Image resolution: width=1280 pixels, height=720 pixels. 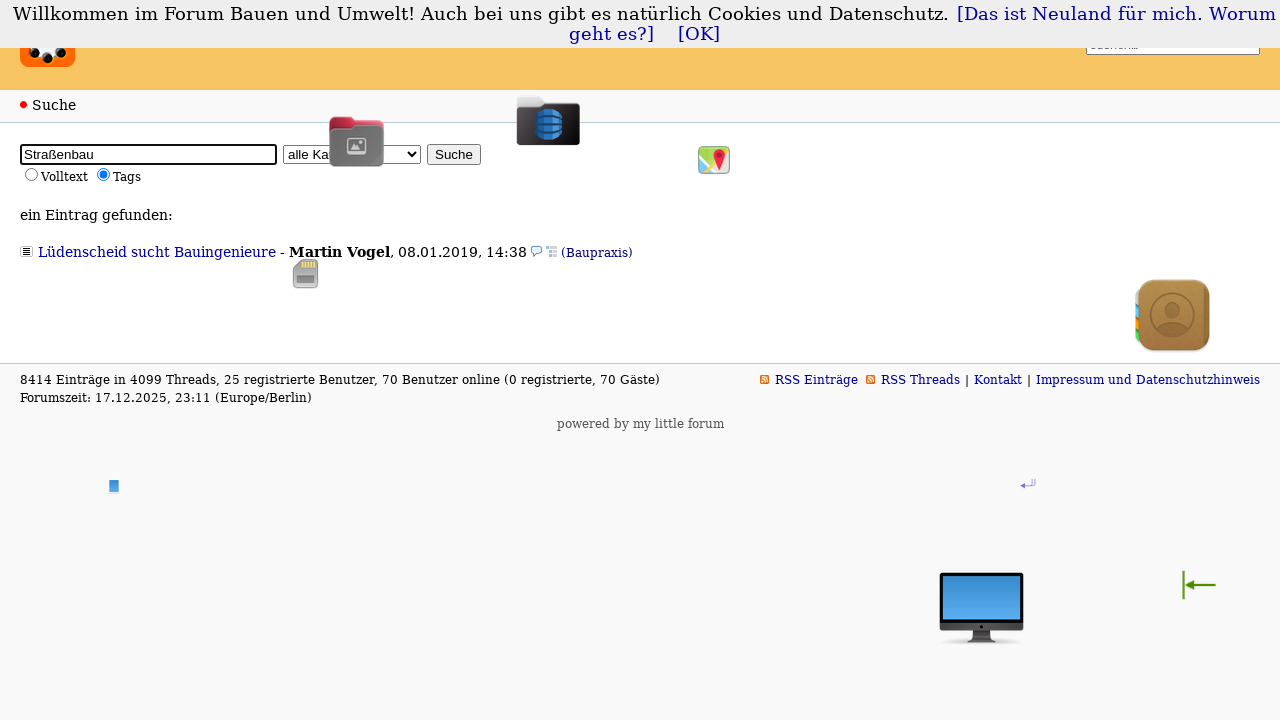 I want to click on open dynamodb database files folder, so click(x=548, y=122).